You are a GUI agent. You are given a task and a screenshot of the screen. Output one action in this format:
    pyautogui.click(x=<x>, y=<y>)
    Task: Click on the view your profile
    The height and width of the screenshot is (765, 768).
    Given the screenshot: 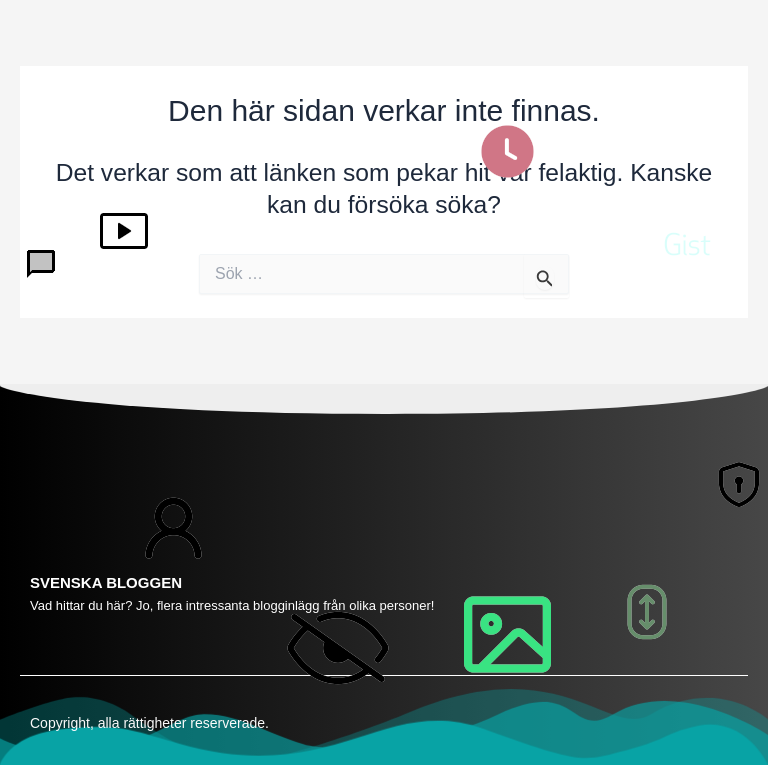 What is the action you would take?
    pyautogui.click(x=173, y=530)
    